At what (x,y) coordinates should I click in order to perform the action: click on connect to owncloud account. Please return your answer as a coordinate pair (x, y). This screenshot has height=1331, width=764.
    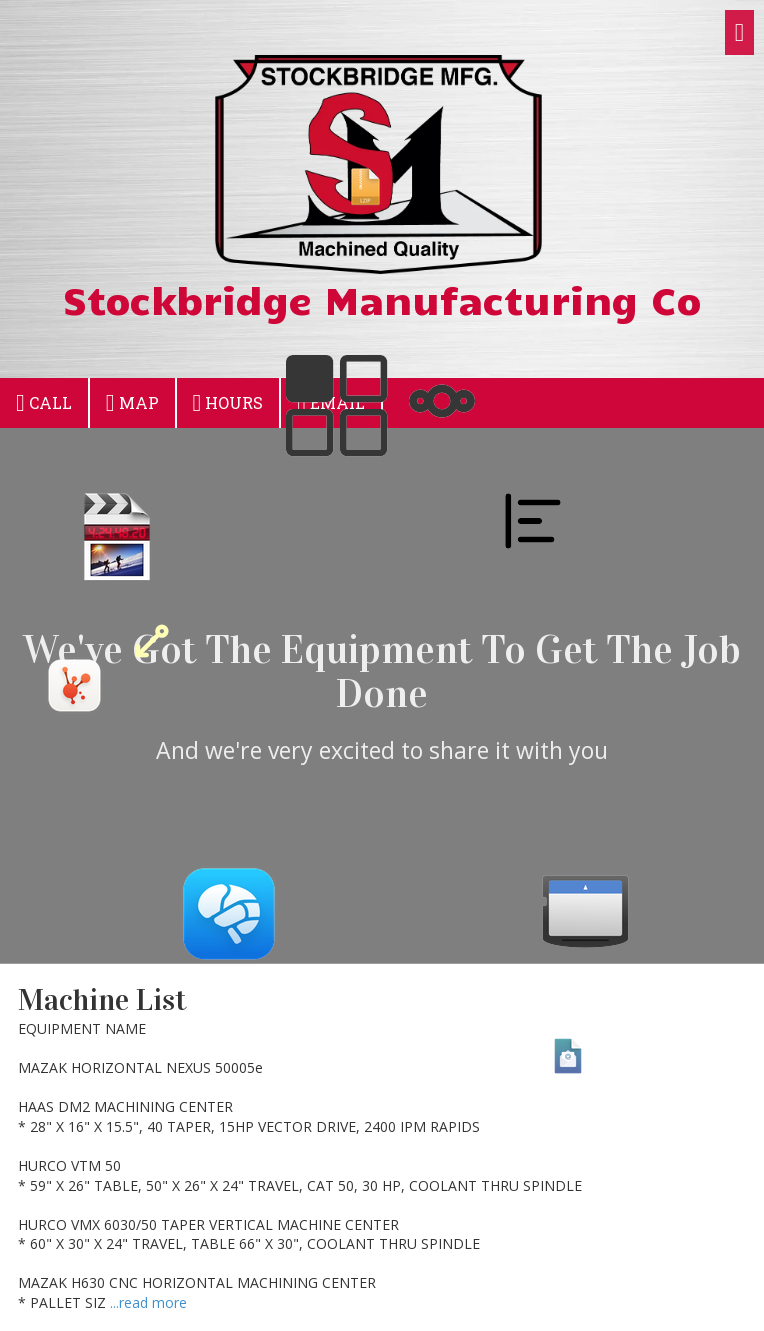
    Looking at the image, I should click on (442, 401).